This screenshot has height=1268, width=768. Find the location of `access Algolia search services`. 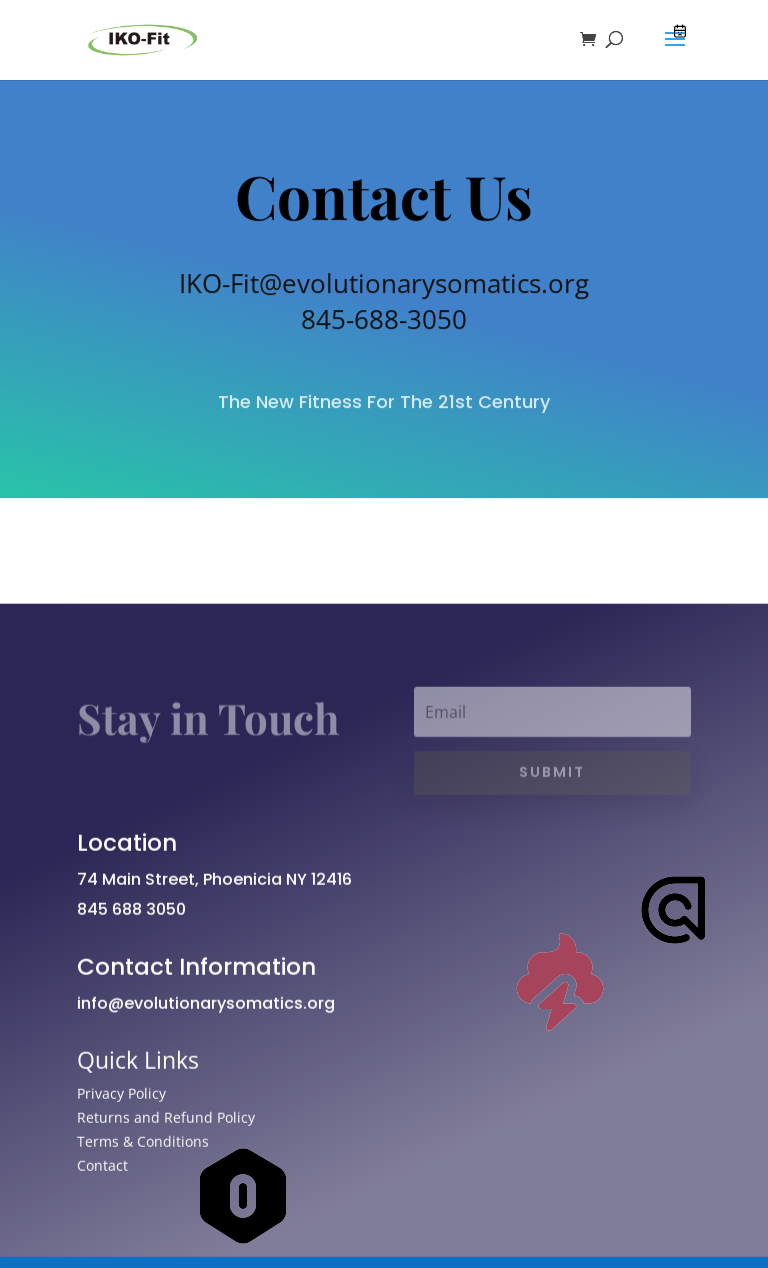

access Algolia search services is located at coordinates (675, 910).